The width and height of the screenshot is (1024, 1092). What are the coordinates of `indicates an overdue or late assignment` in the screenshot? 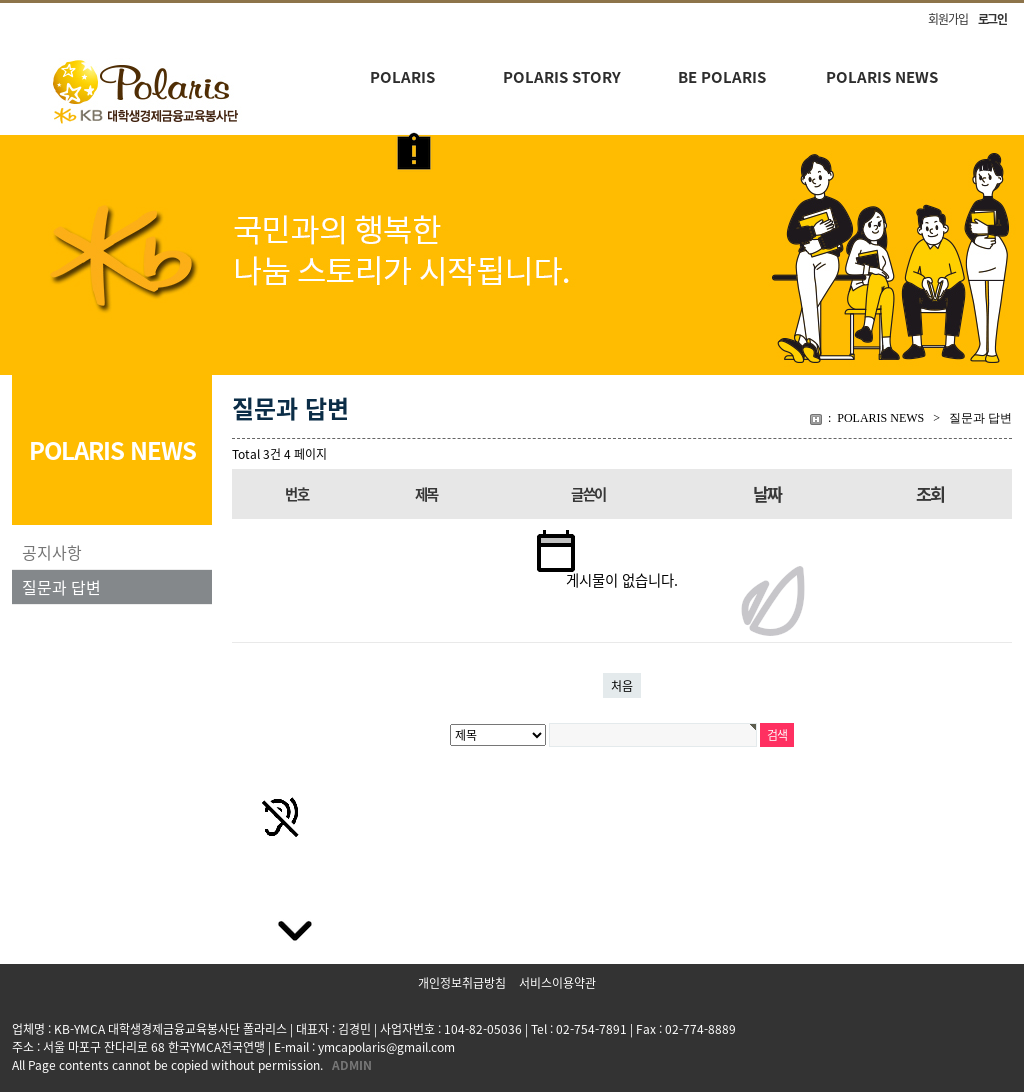 It's located at (414, 153).